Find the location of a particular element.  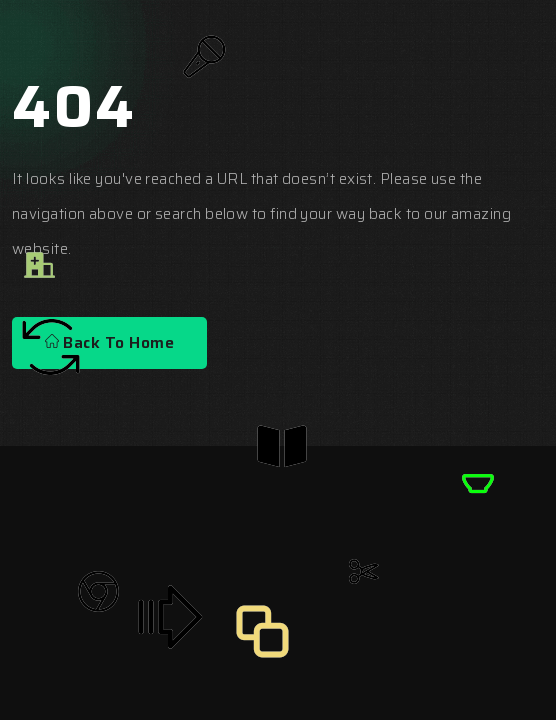

open reading mode or e-reader is located at coordinates (282, 446).